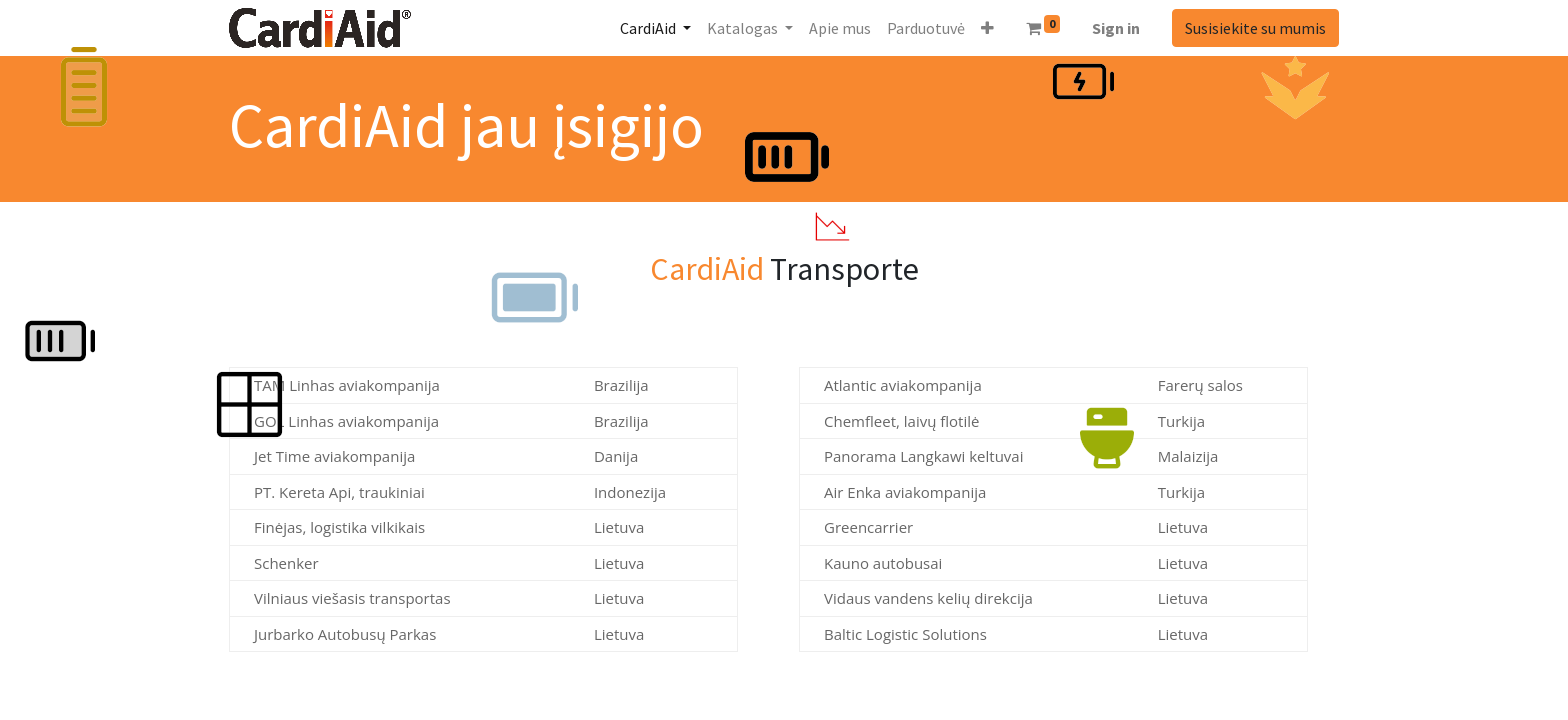 This screenshot has width=1568, height=720. Describe the element at coordinates (832, 226) in the screenshot. I see `view declining metrics or trends` at that location.